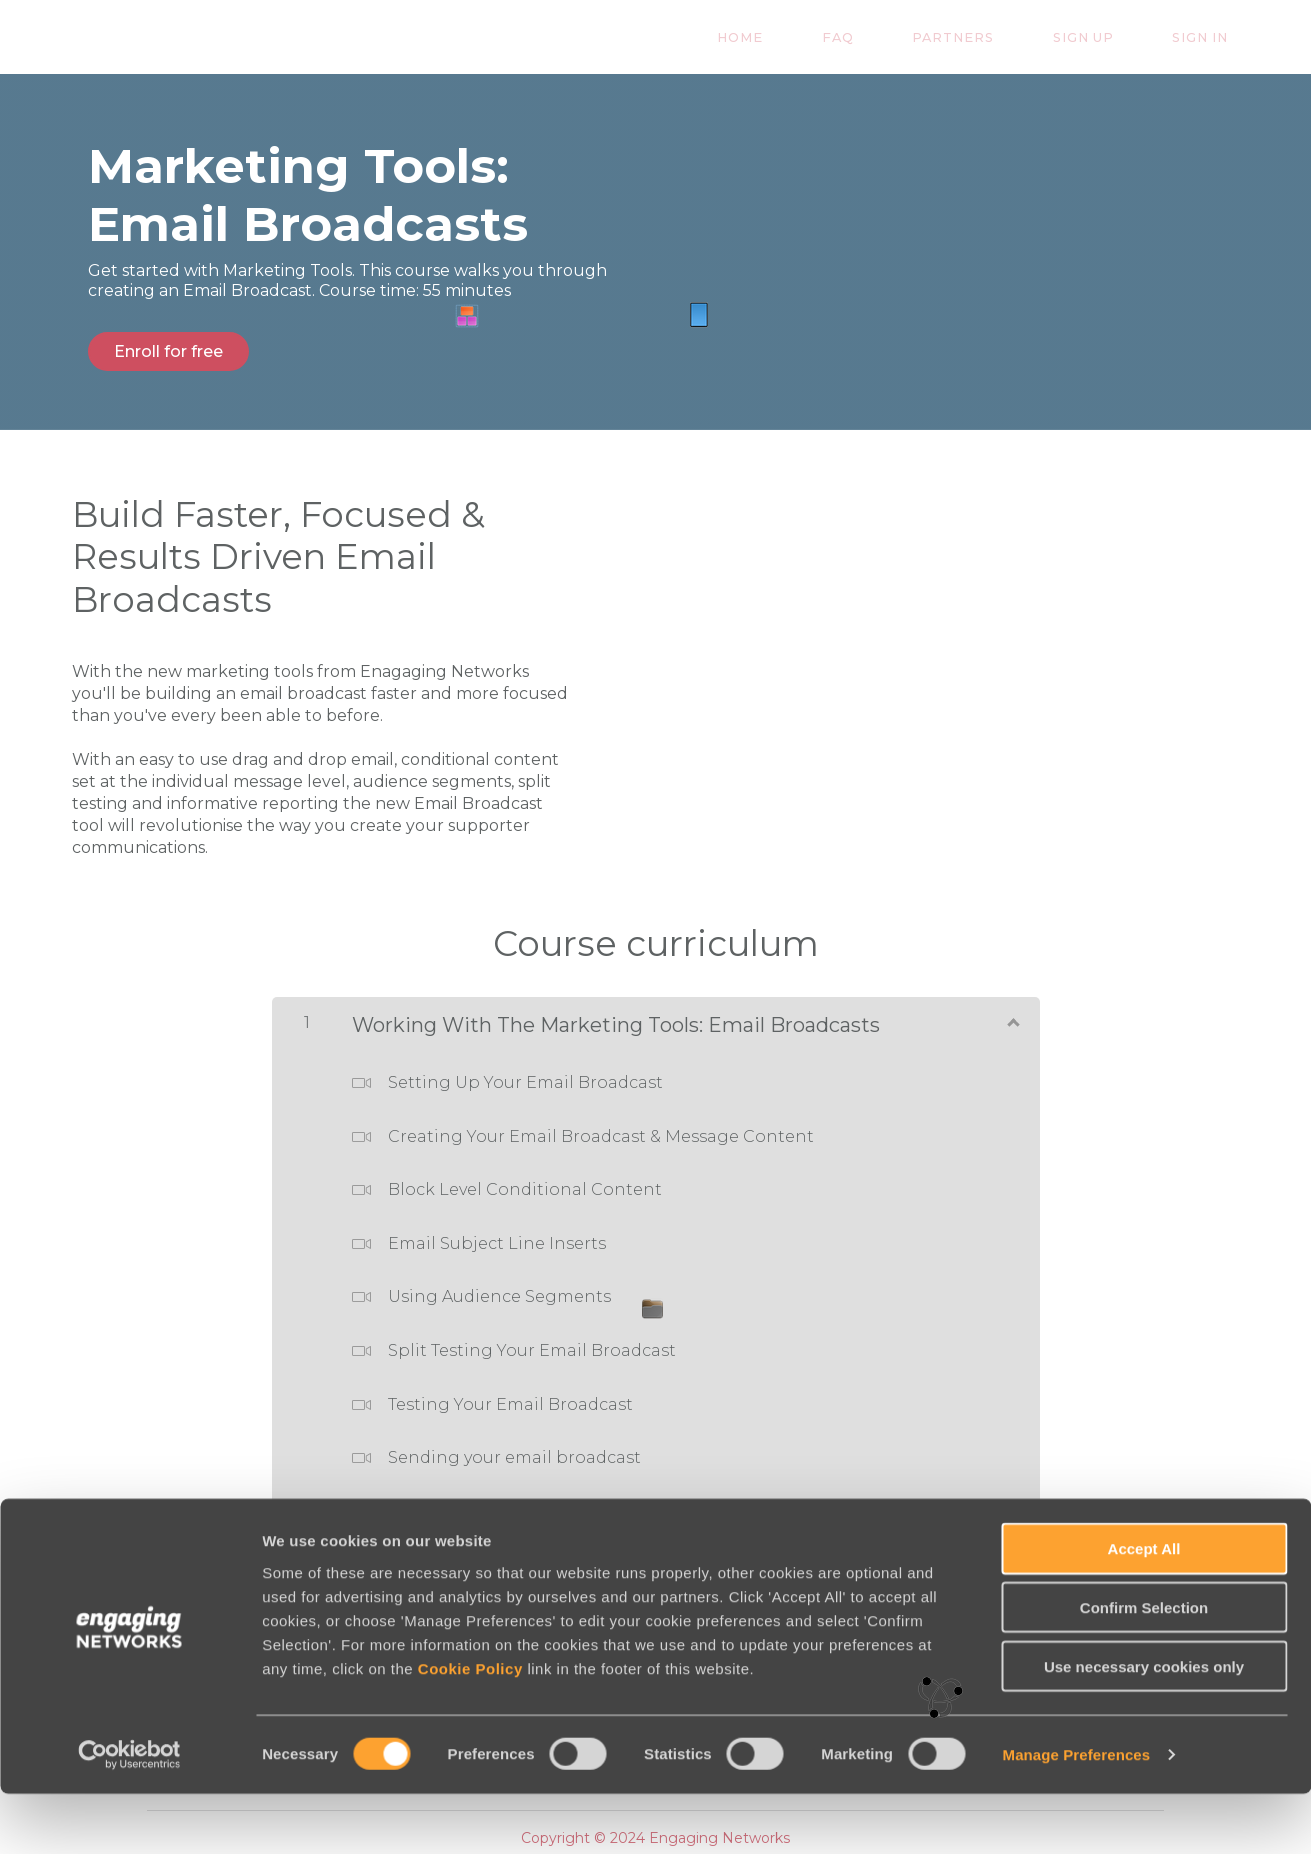 The width and height of the screenshot is (1311, 1854). Describe the element at coordinates (940, 1697) in the screenshot. I see `access bonjour network discovery settings` at that location.